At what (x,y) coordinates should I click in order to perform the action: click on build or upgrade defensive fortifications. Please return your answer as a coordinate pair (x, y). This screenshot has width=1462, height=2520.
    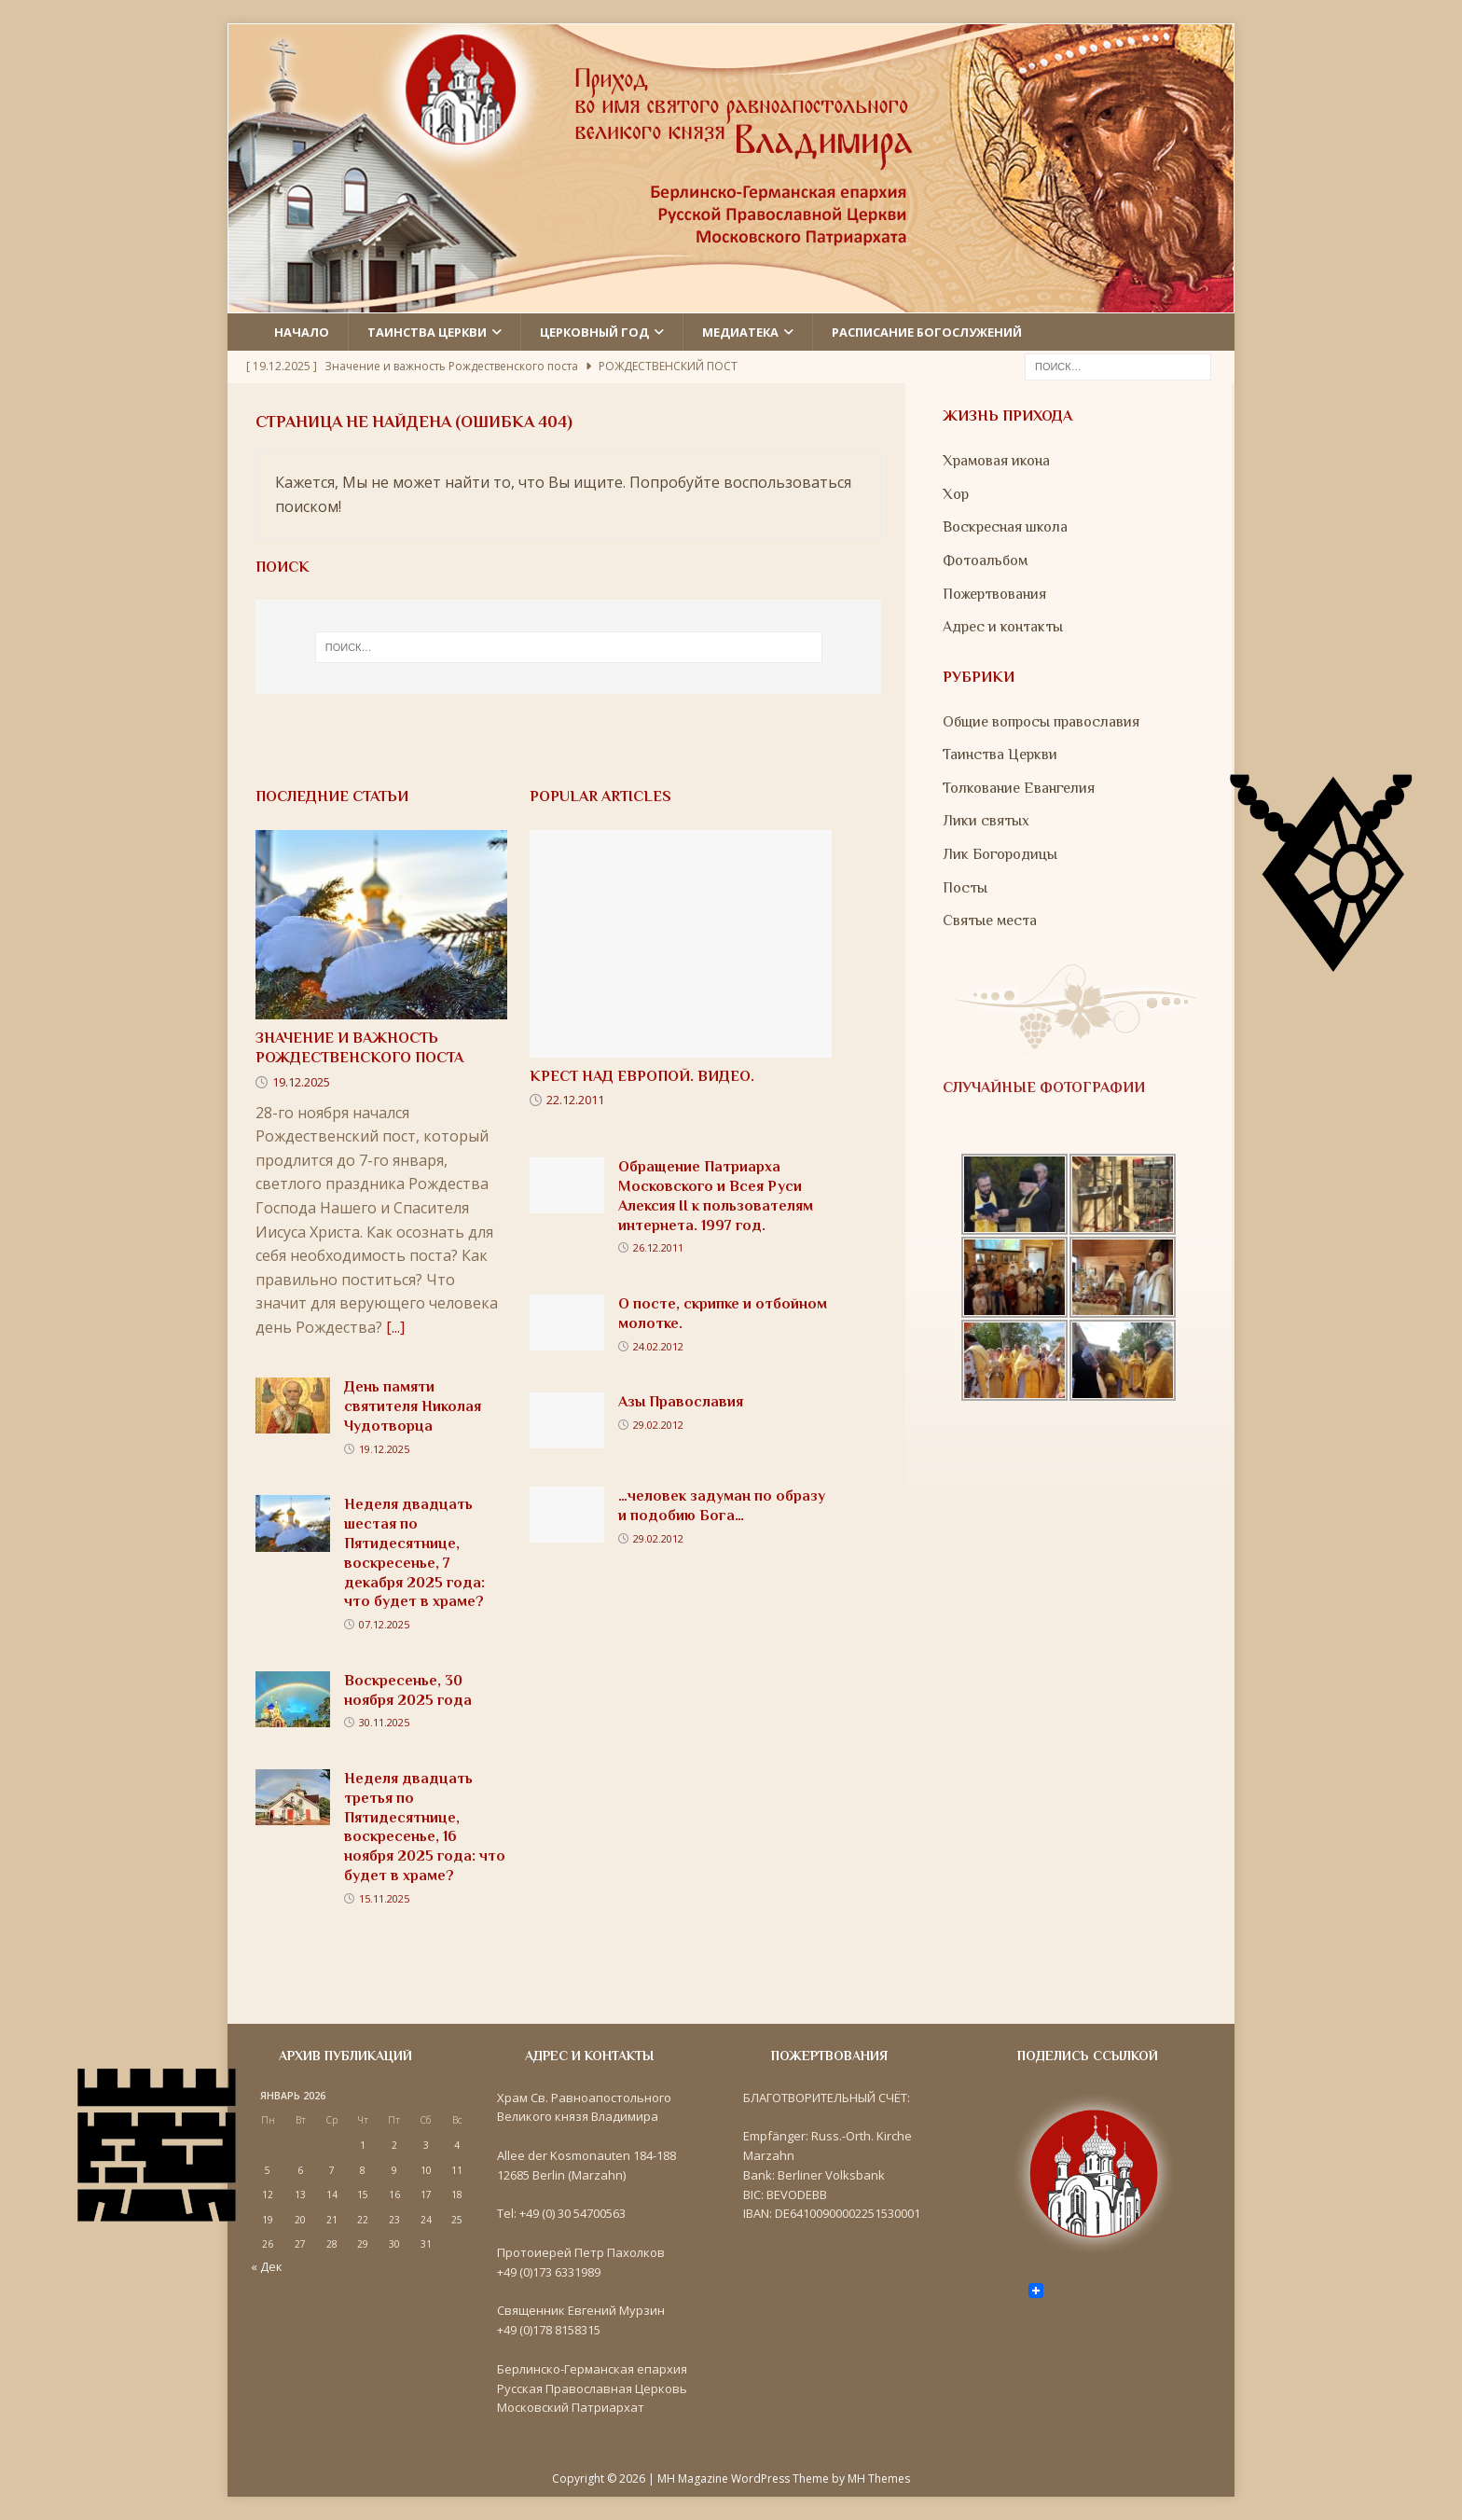
    Looking at the image, I should click on (157, 2142).